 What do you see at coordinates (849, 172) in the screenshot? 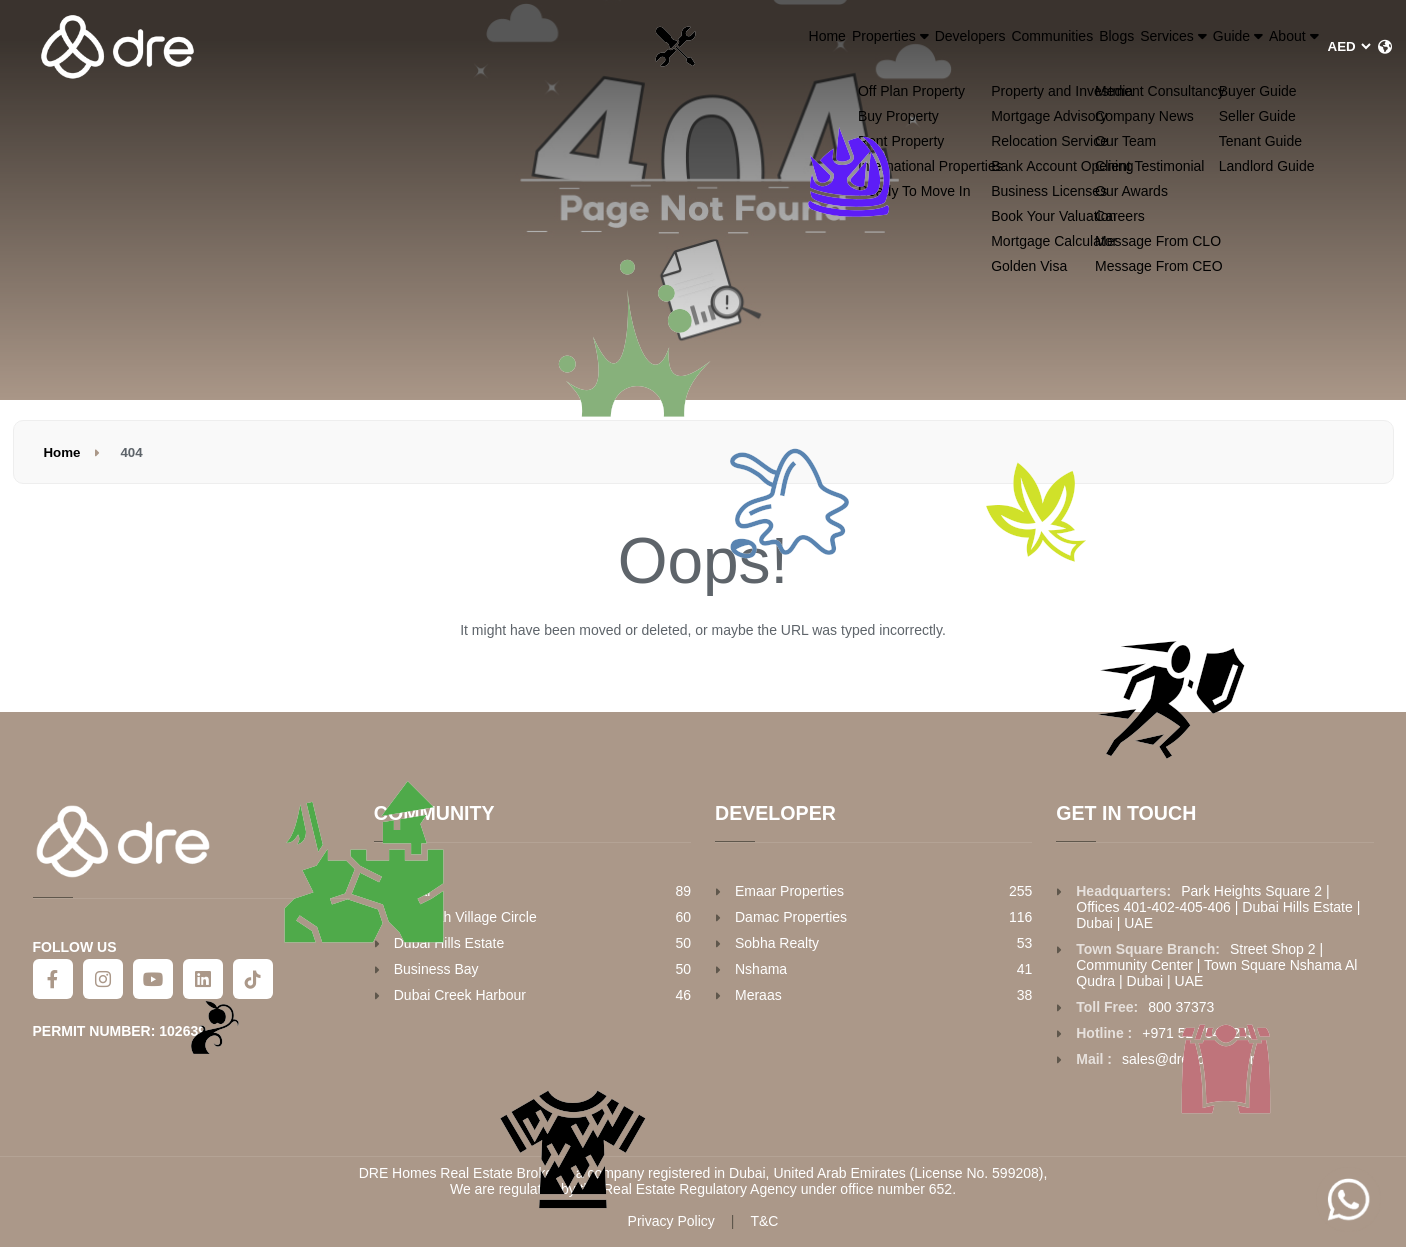
I see `equip shoulder armor to your character` at bounding box center [849, 172].